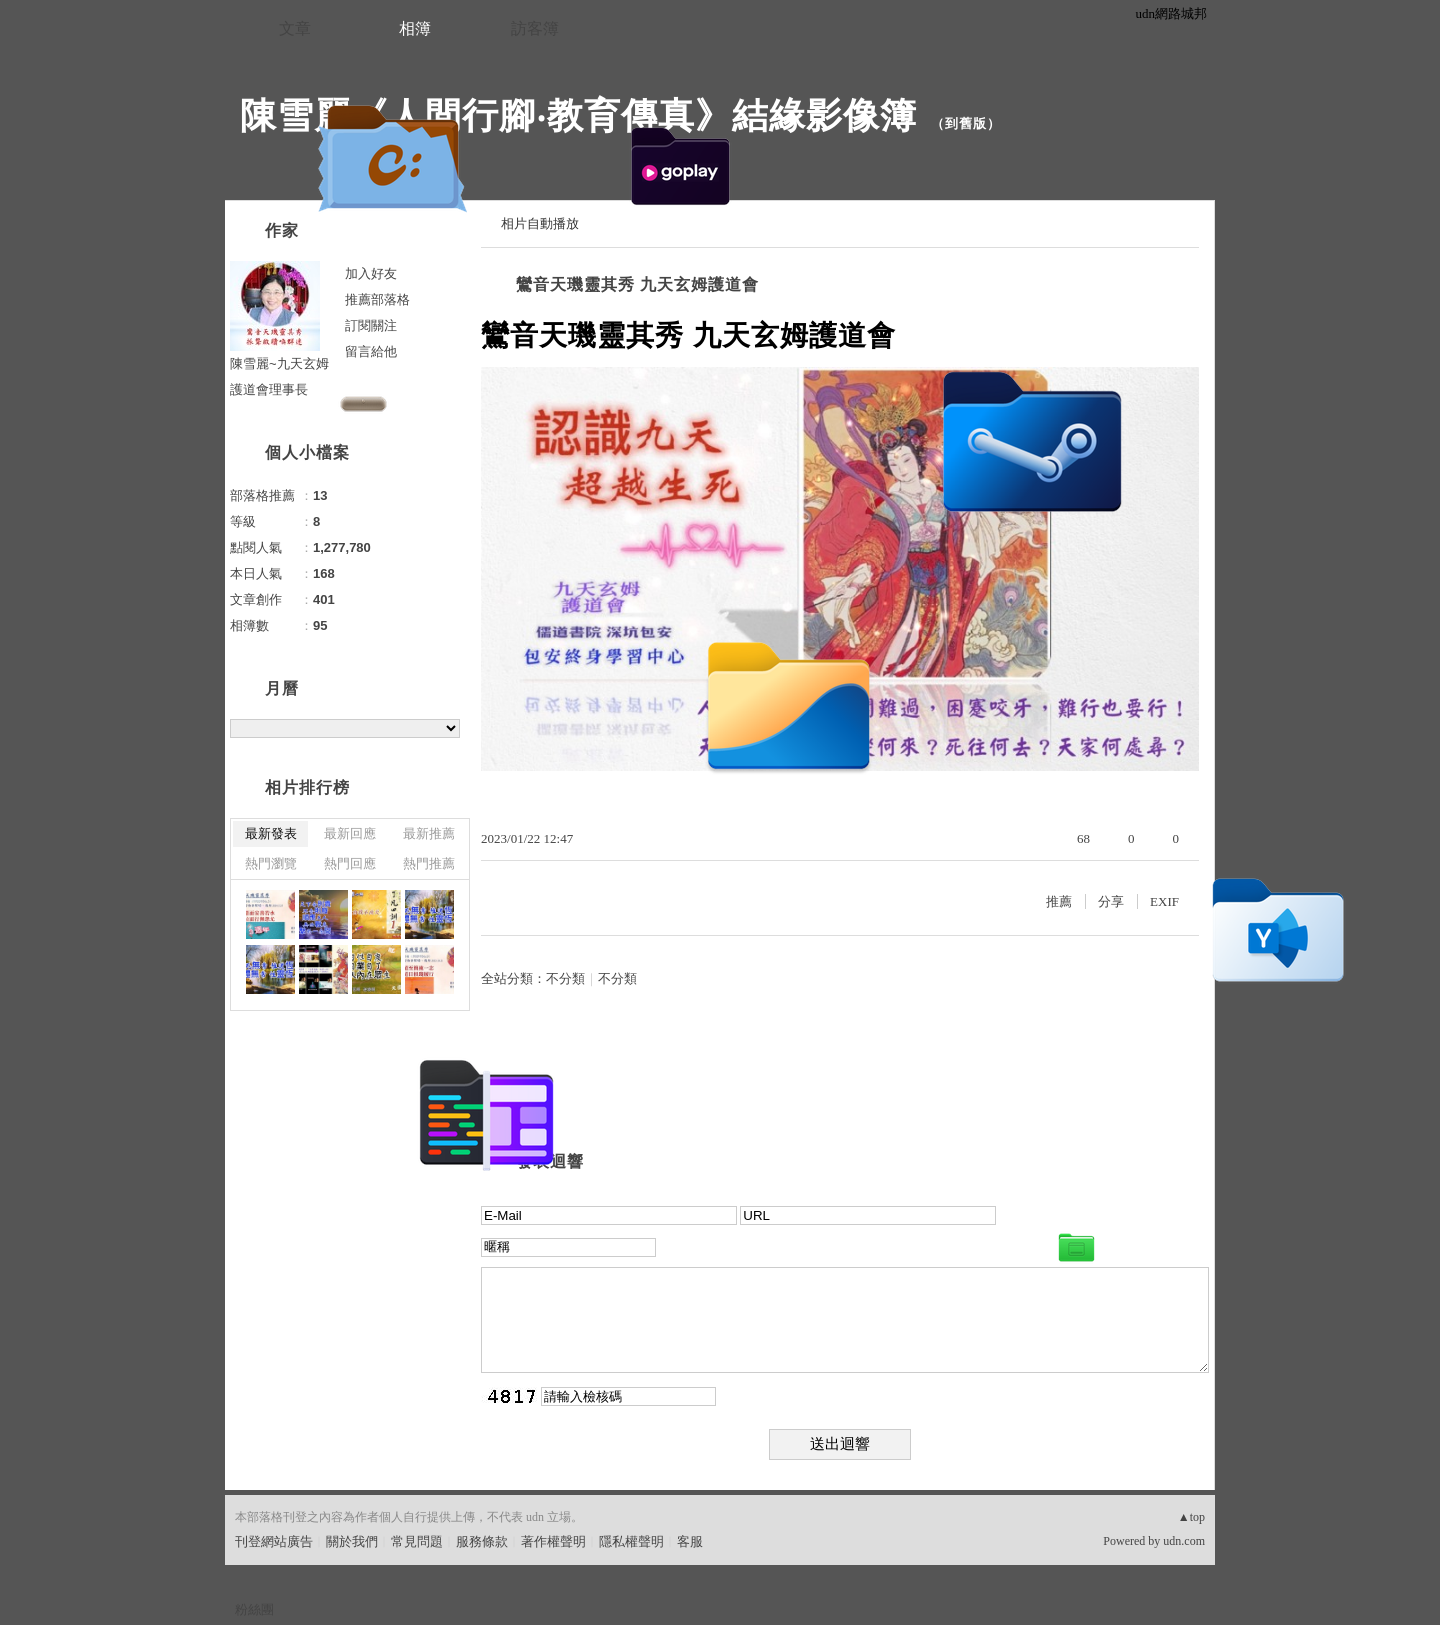 The image size is (1440, 1625). Describe the element at coordinates (486, 1116) in the screenshot. I see `open programming projects folder` at that location.